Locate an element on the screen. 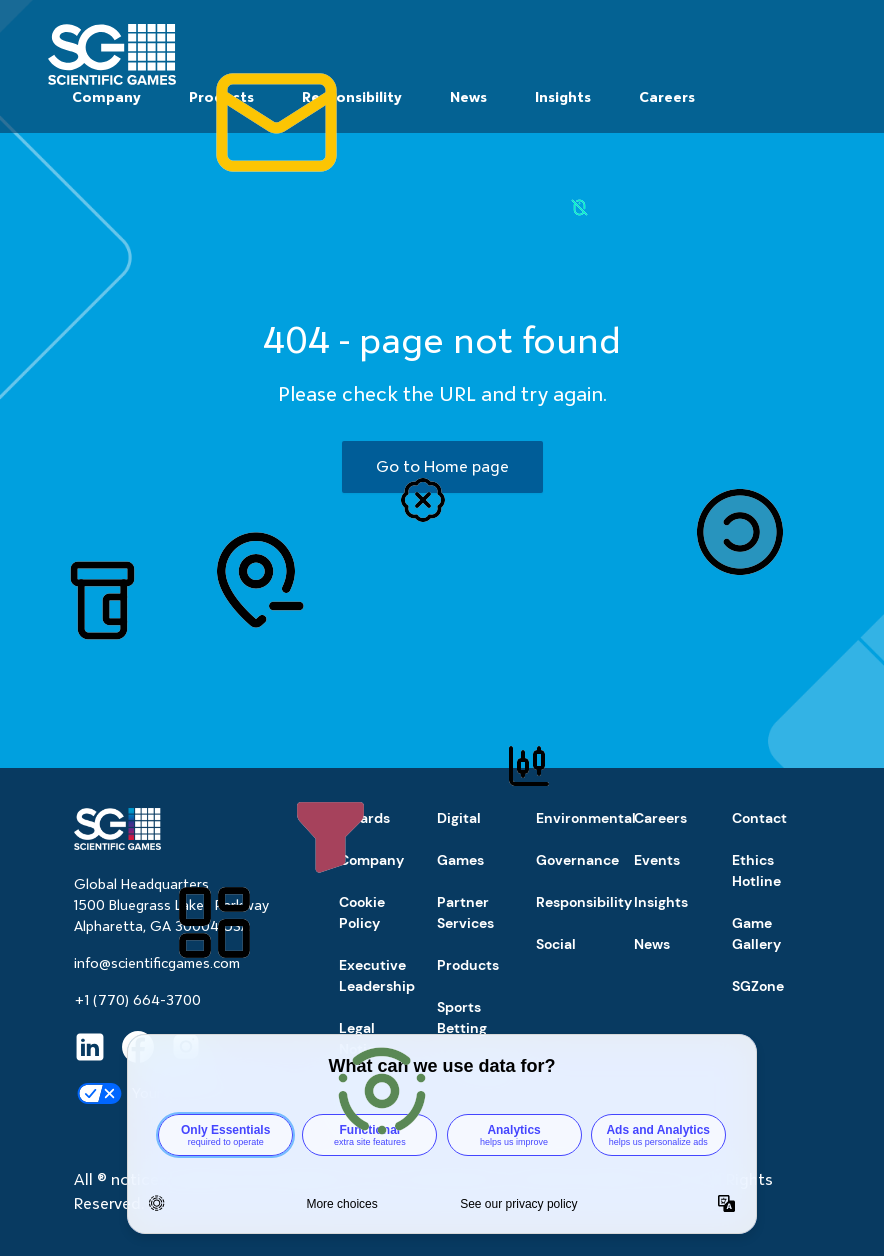 This screenshot has width=884, height=1256. open dashboard view is located at coordinates (214, 922).